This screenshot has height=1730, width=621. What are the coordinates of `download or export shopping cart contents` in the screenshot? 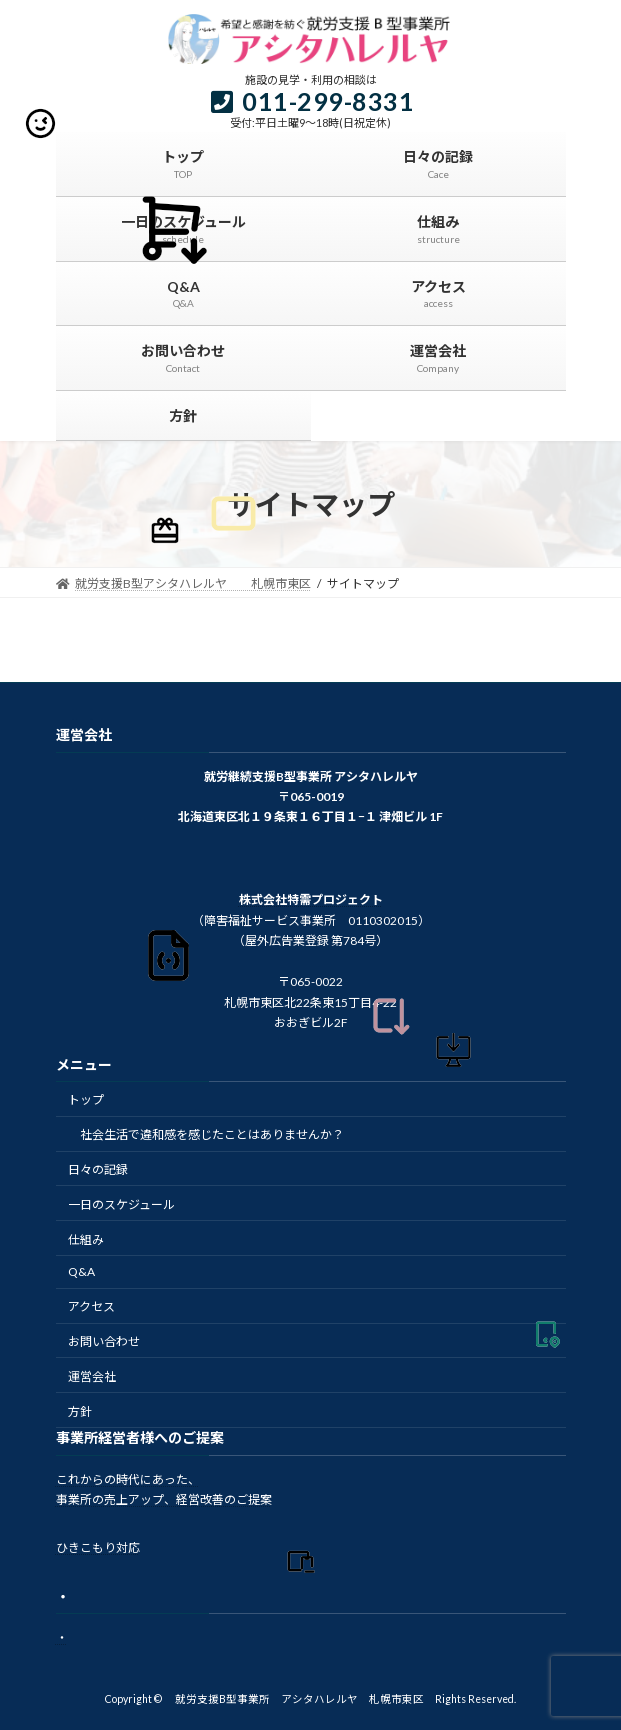 It's located at (171, 228).